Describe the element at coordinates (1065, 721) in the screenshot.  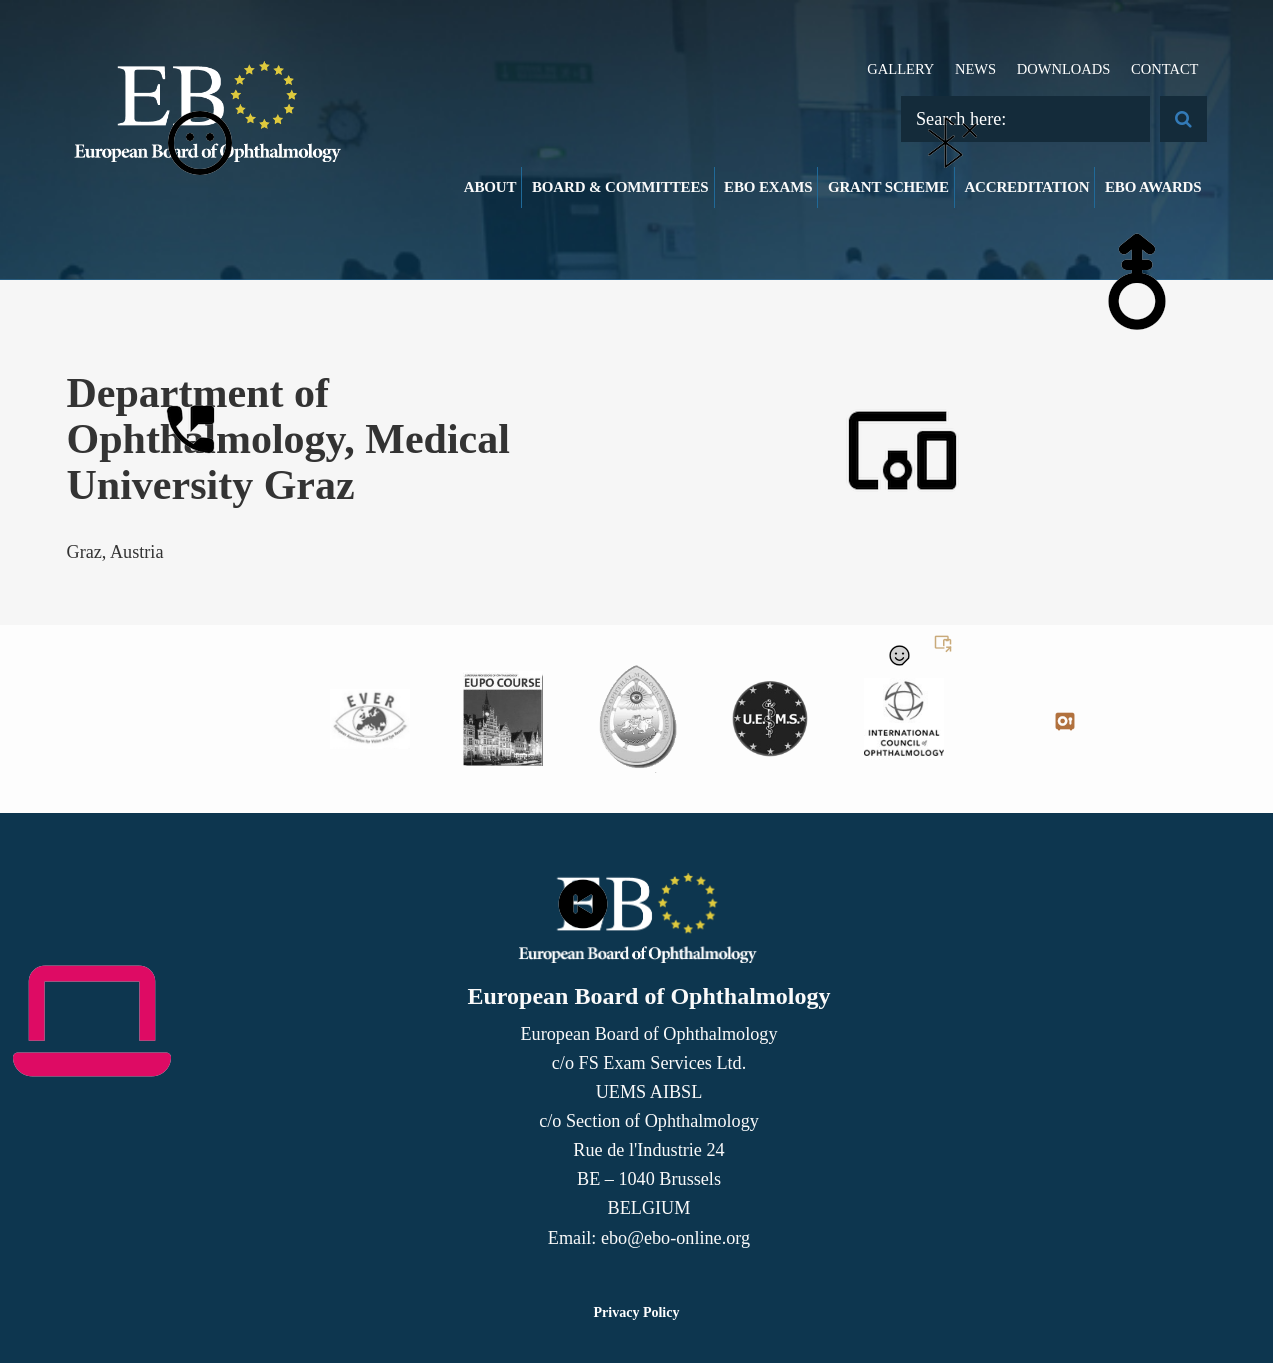
I see `access secure storage or vault` at that location.